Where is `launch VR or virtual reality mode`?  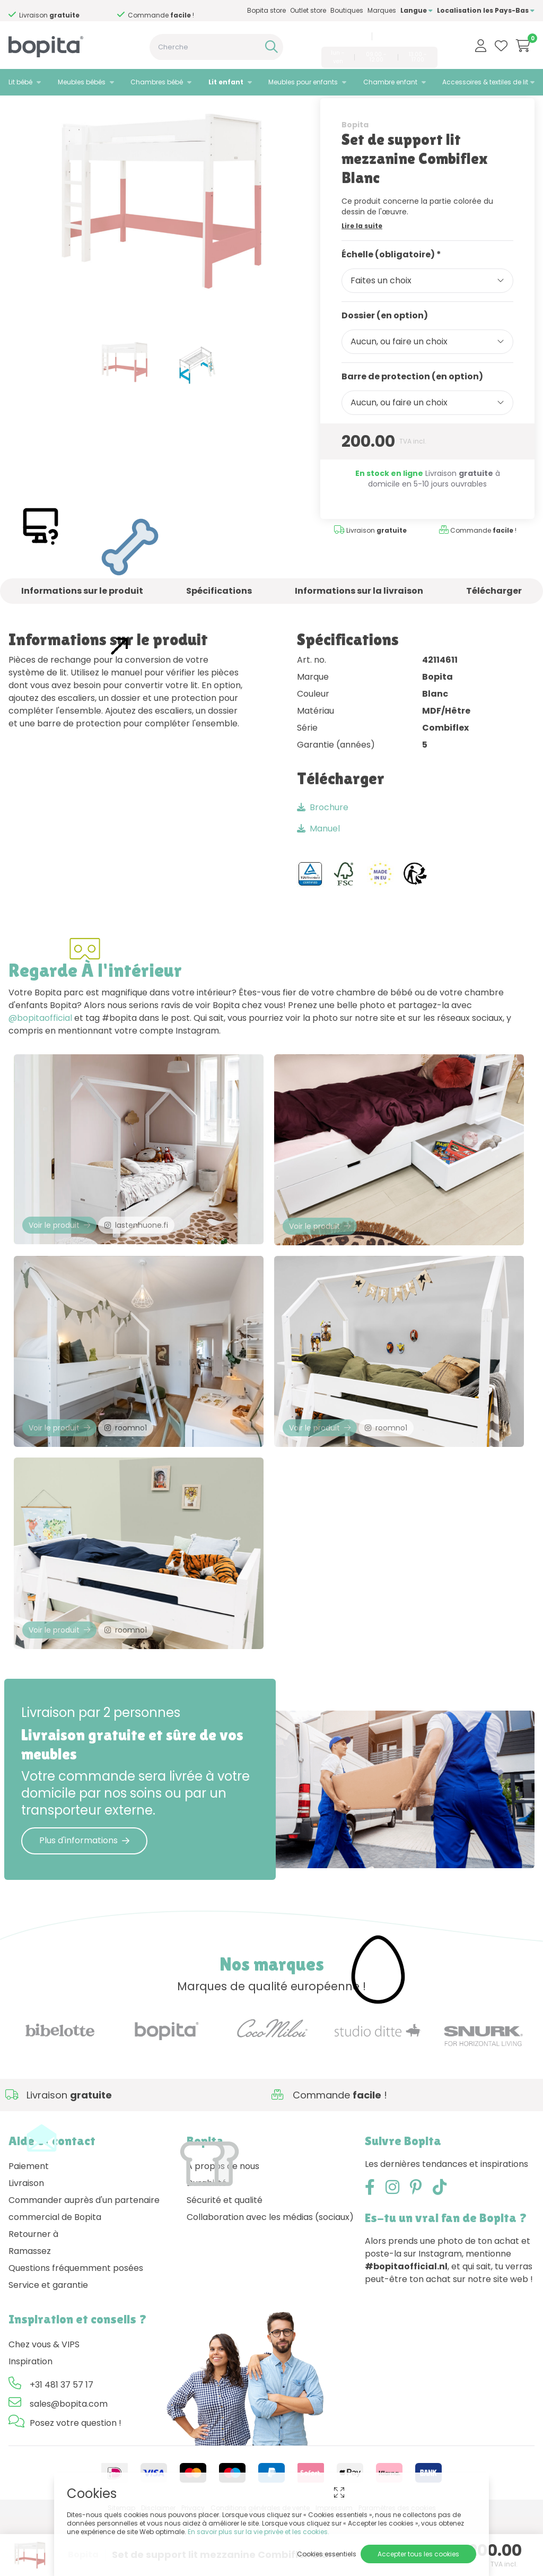 launch VR or virtual reality mode is located at coordinates (85, 949).